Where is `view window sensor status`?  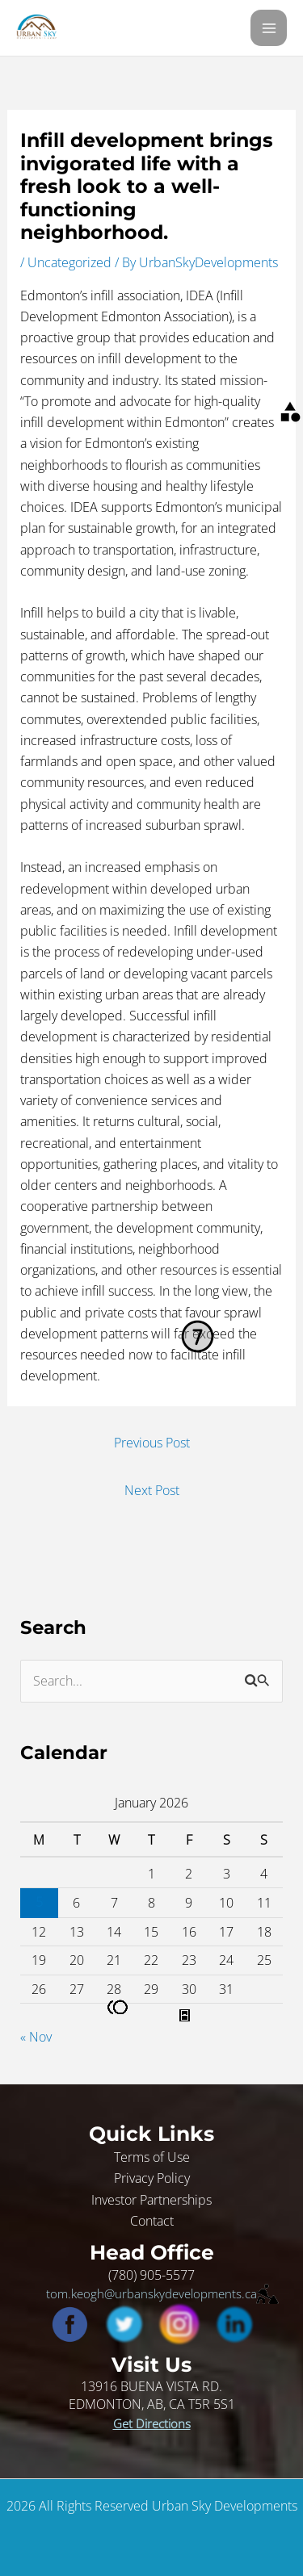 view window sensor status is located at coordinates (184, 2015).